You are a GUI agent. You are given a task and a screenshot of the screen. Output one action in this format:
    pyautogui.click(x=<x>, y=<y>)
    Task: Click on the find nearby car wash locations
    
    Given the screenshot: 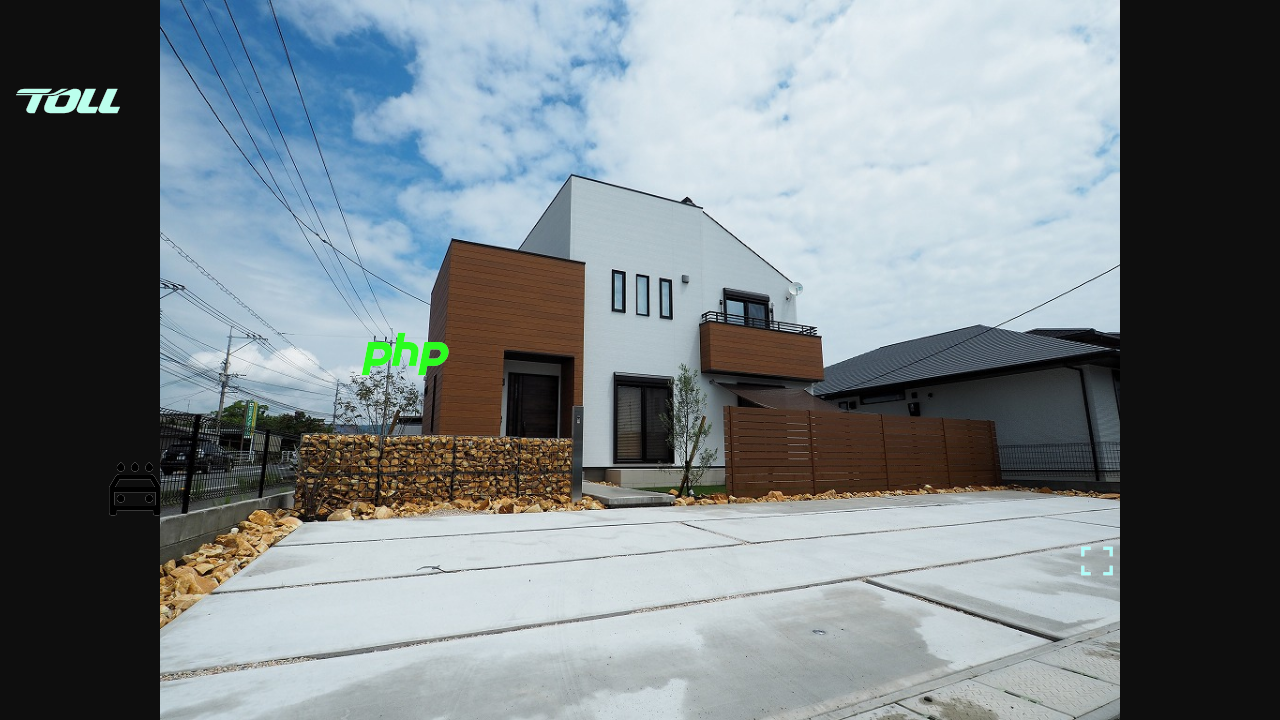 What is the action you would take?
    pyautogui.click(x=135, y=487)
    